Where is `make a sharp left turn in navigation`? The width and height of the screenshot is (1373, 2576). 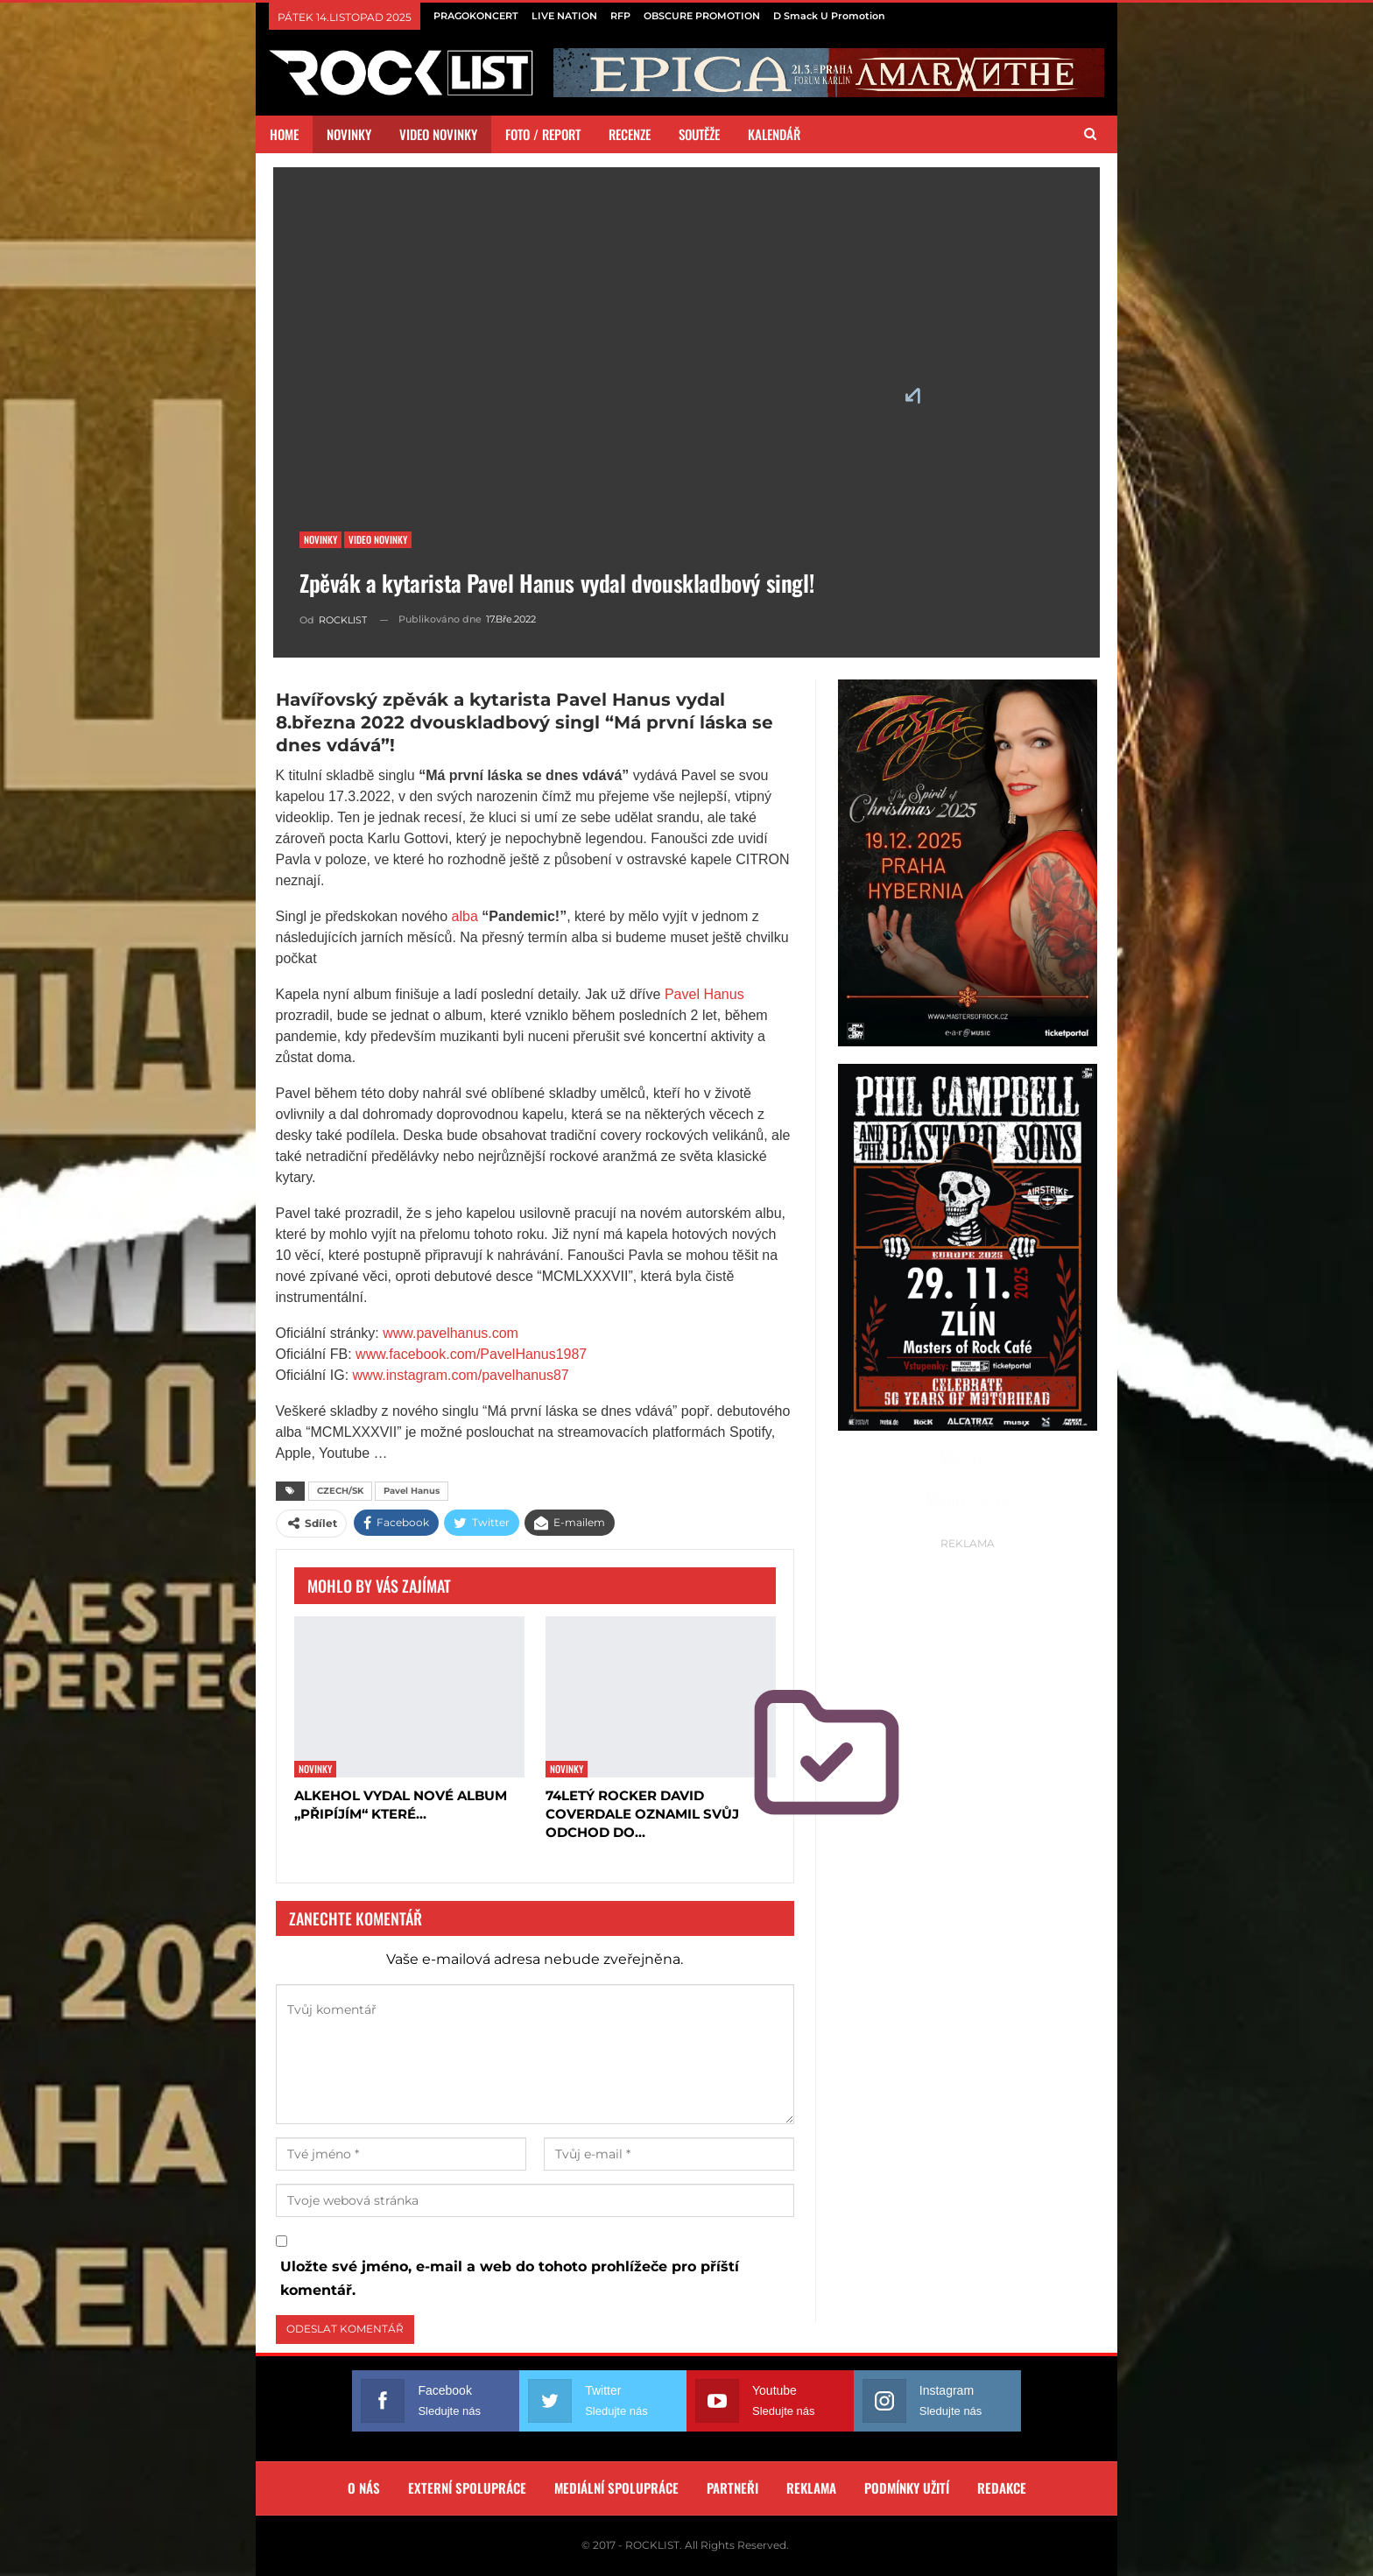 make a sharp left turn in navigation is located at coordinates (913, 396).